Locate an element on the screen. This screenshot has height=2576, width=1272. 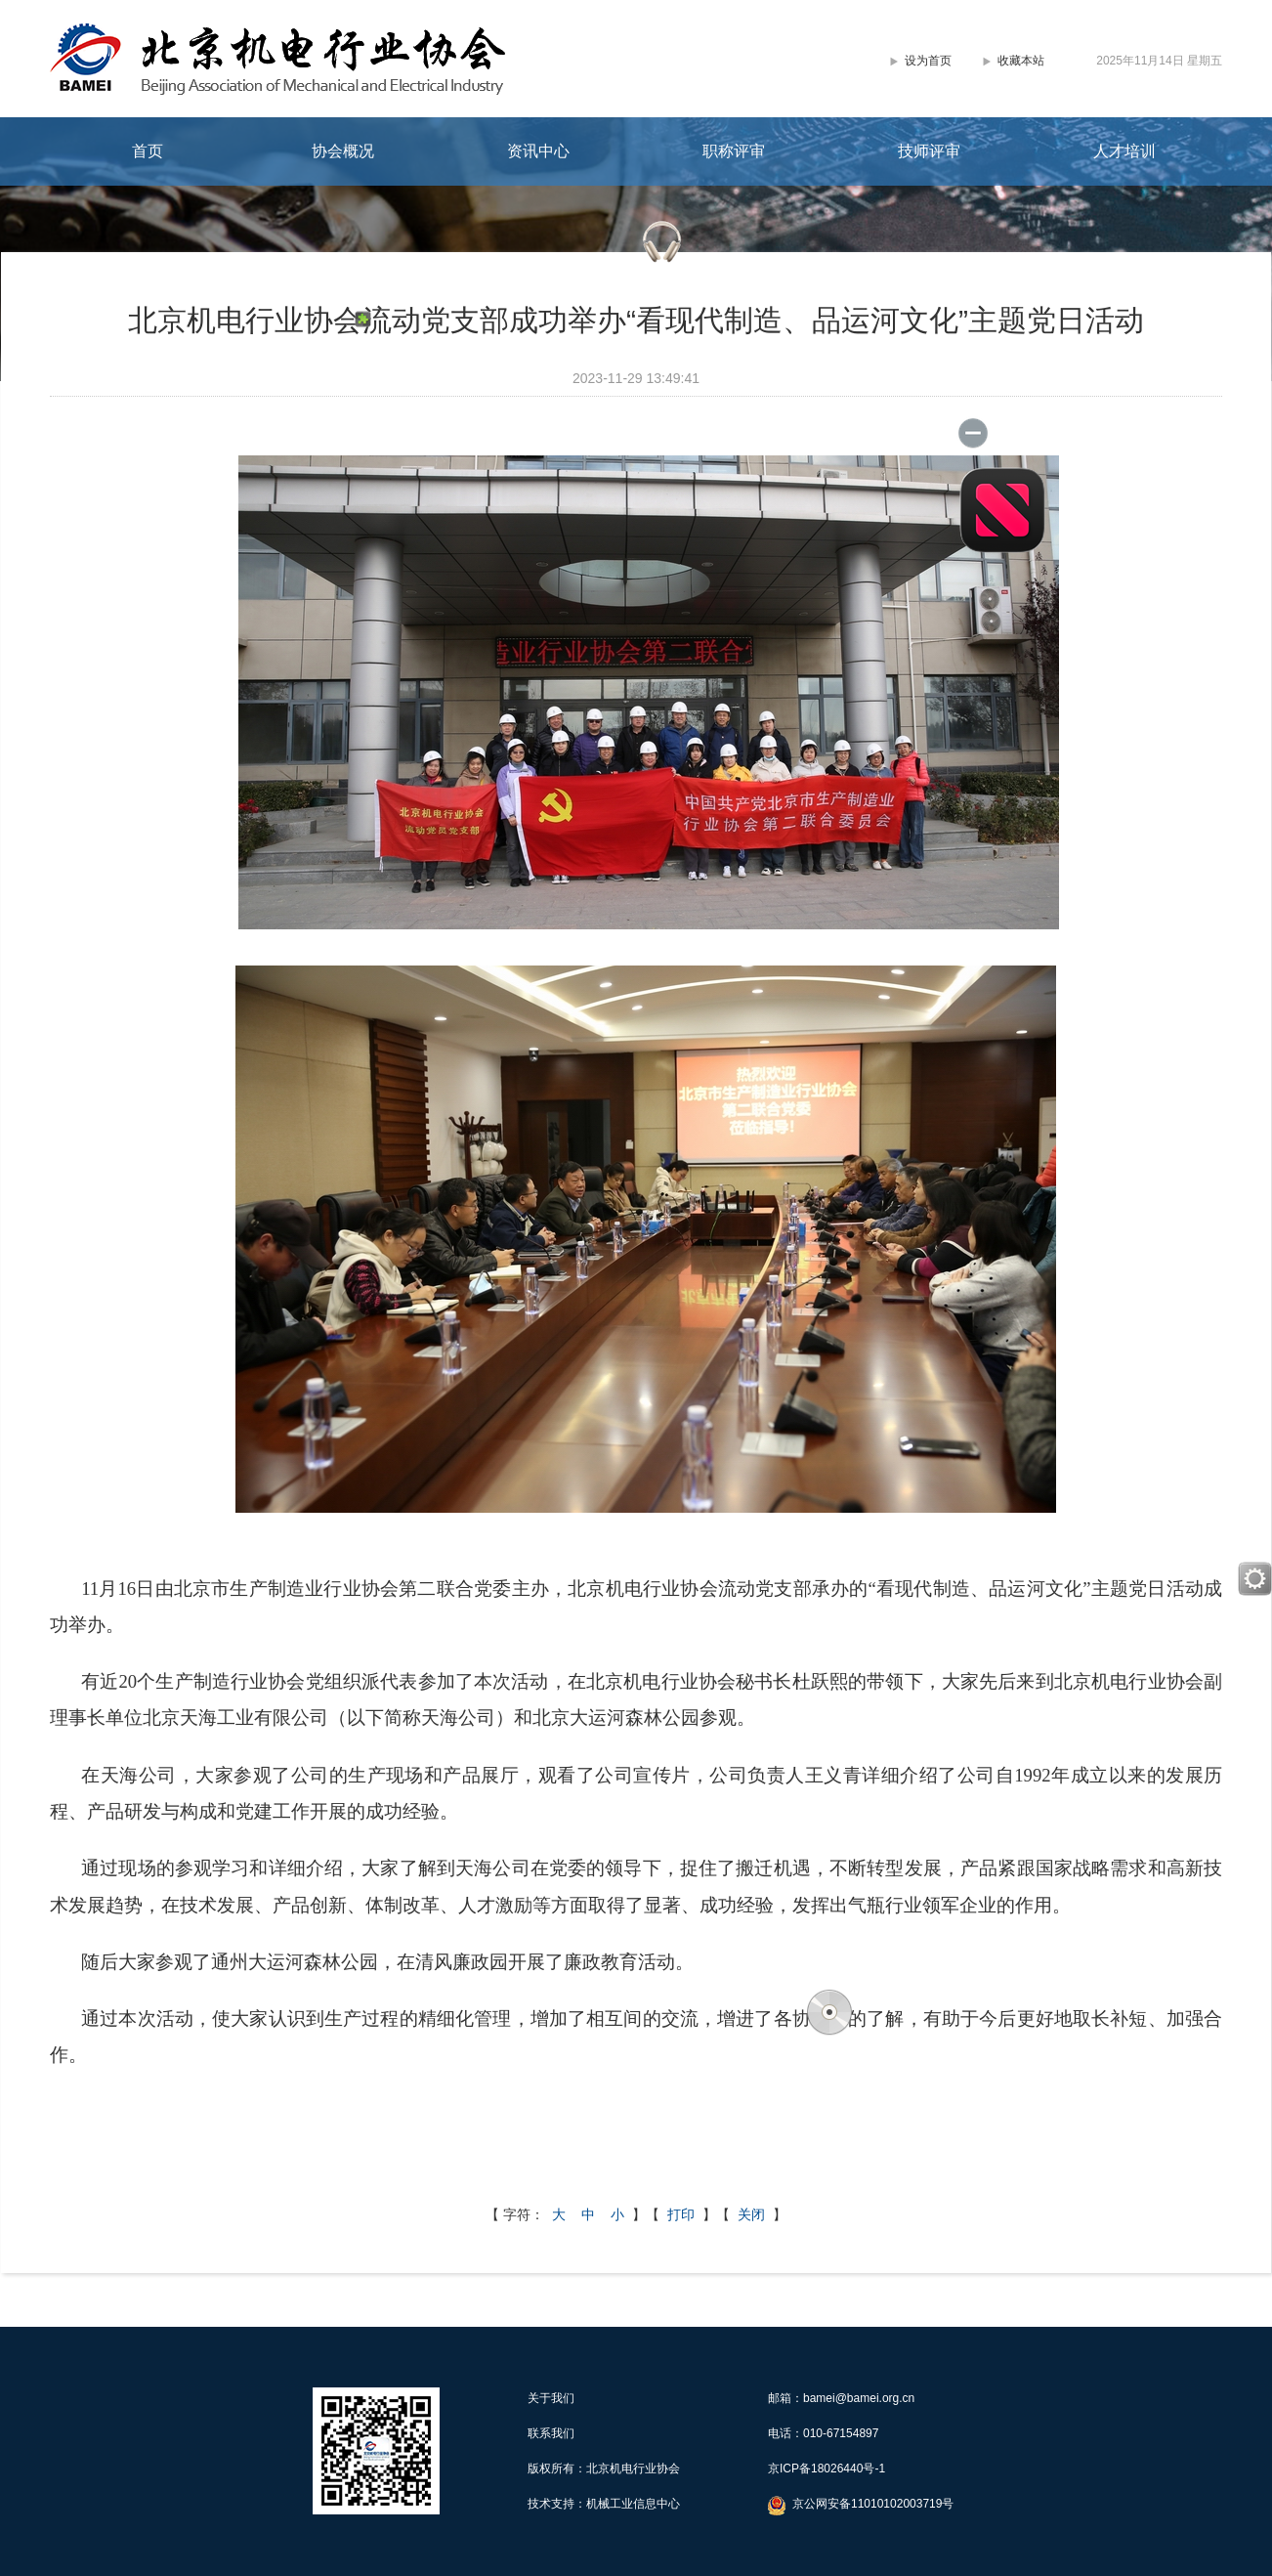
browse or manage system add-ons is located at coordinates (362, 319).